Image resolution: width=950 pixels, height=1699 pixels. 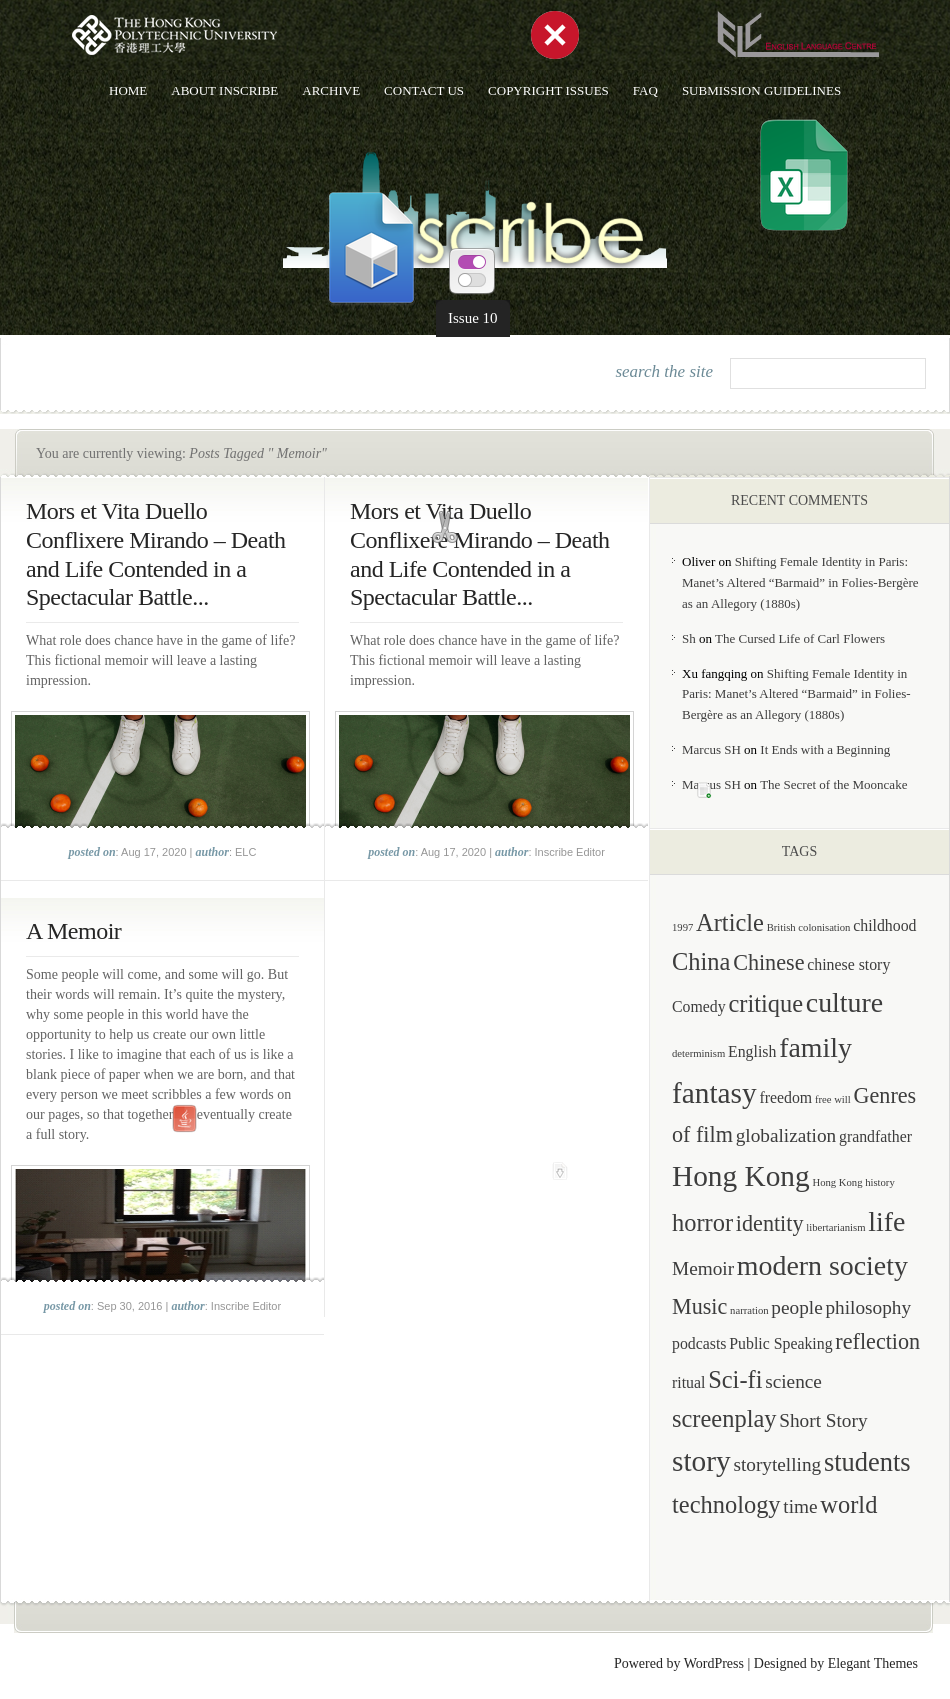 What do you see at coordinates (804, 175) in the screenshot?
I see `open a microsoft excel spreadsheet file` at bounding box center [804, 175].